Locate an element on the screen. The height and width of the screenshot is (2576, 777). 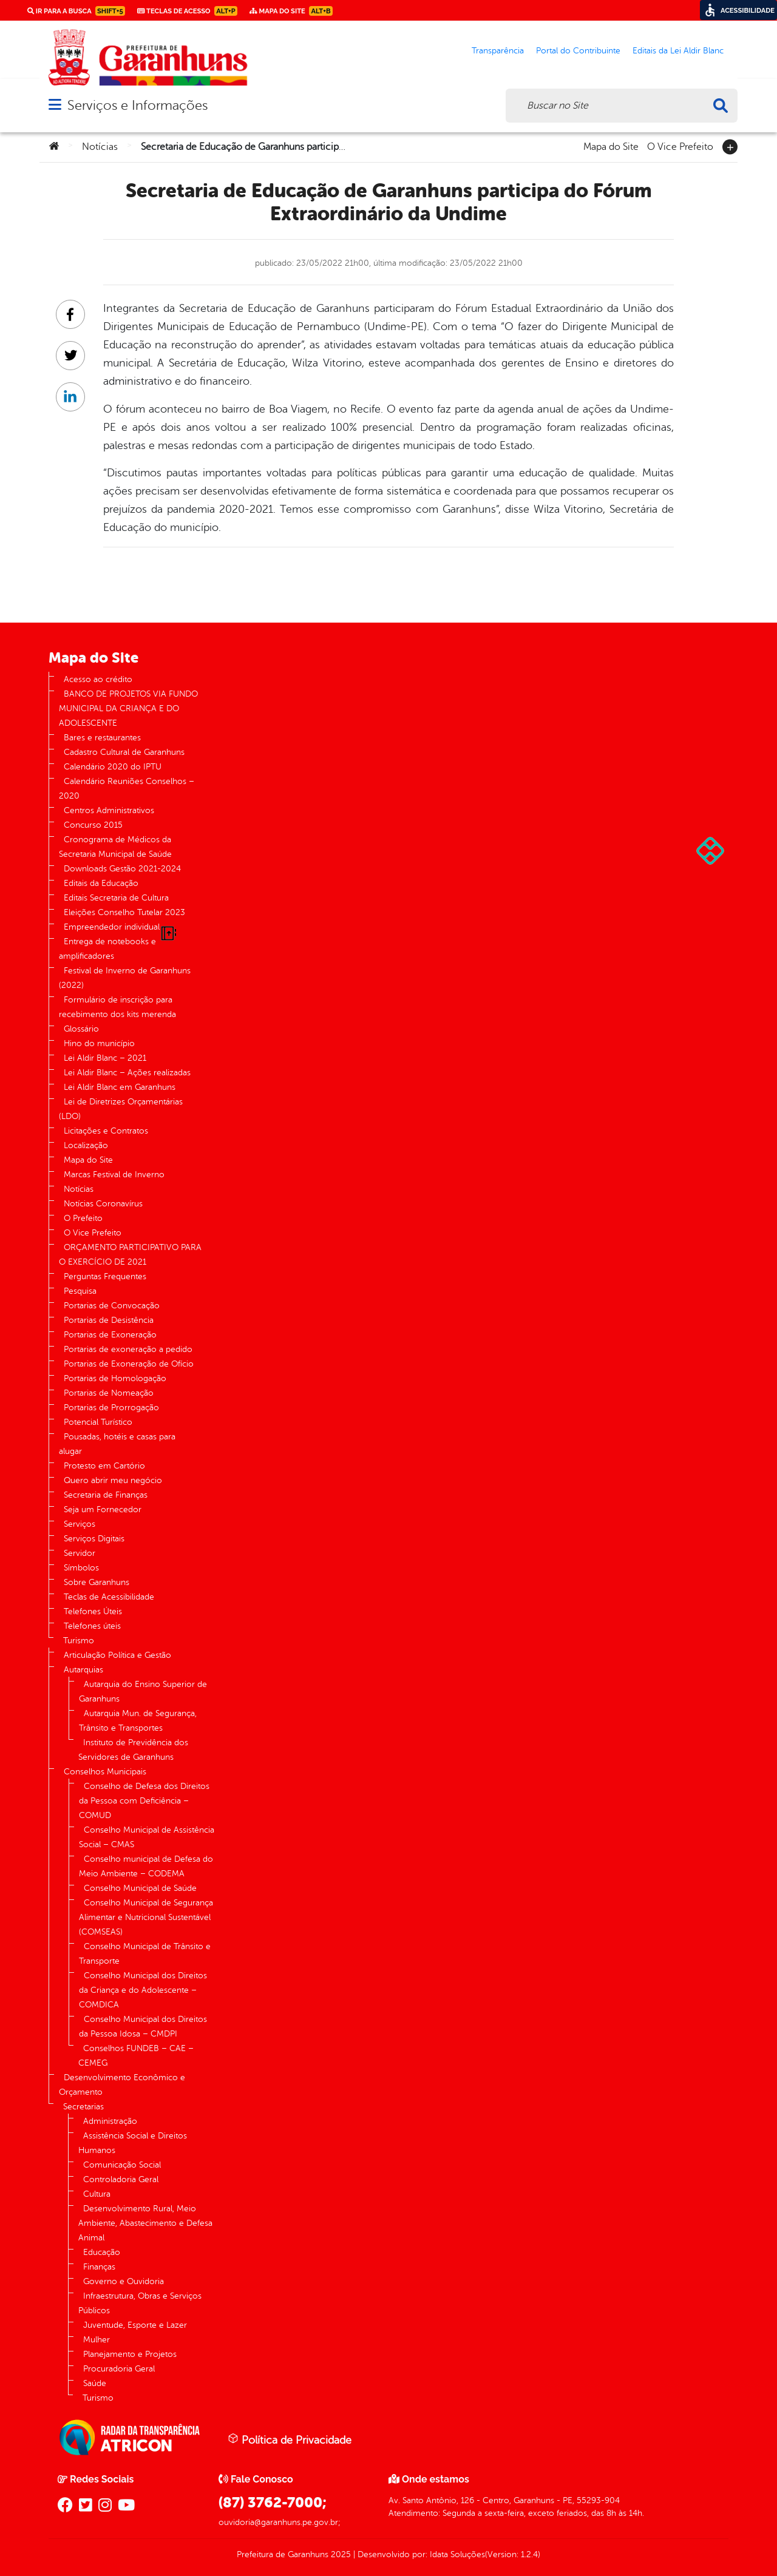
upload contacts from address book is located at coordinates (168, 933).